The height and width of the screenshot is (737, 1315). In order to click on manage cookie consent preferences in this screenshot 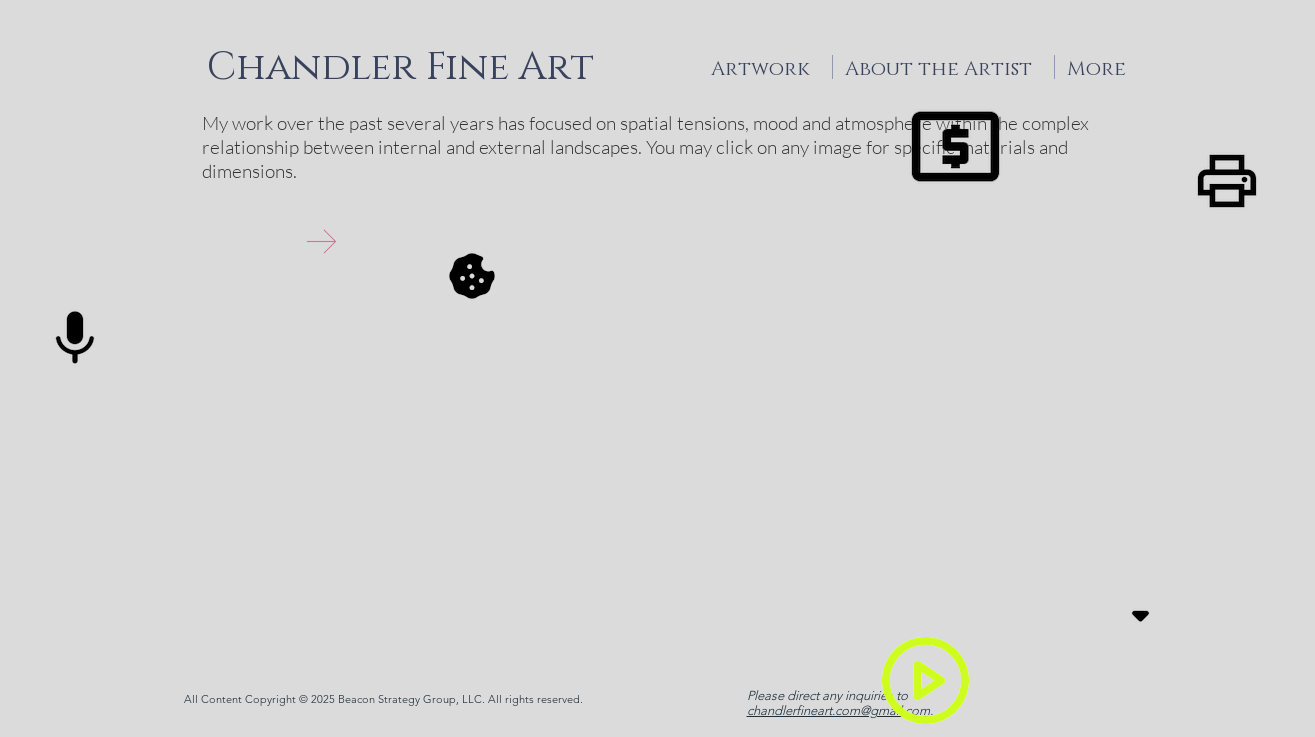, I will do `click(472, 276)`.